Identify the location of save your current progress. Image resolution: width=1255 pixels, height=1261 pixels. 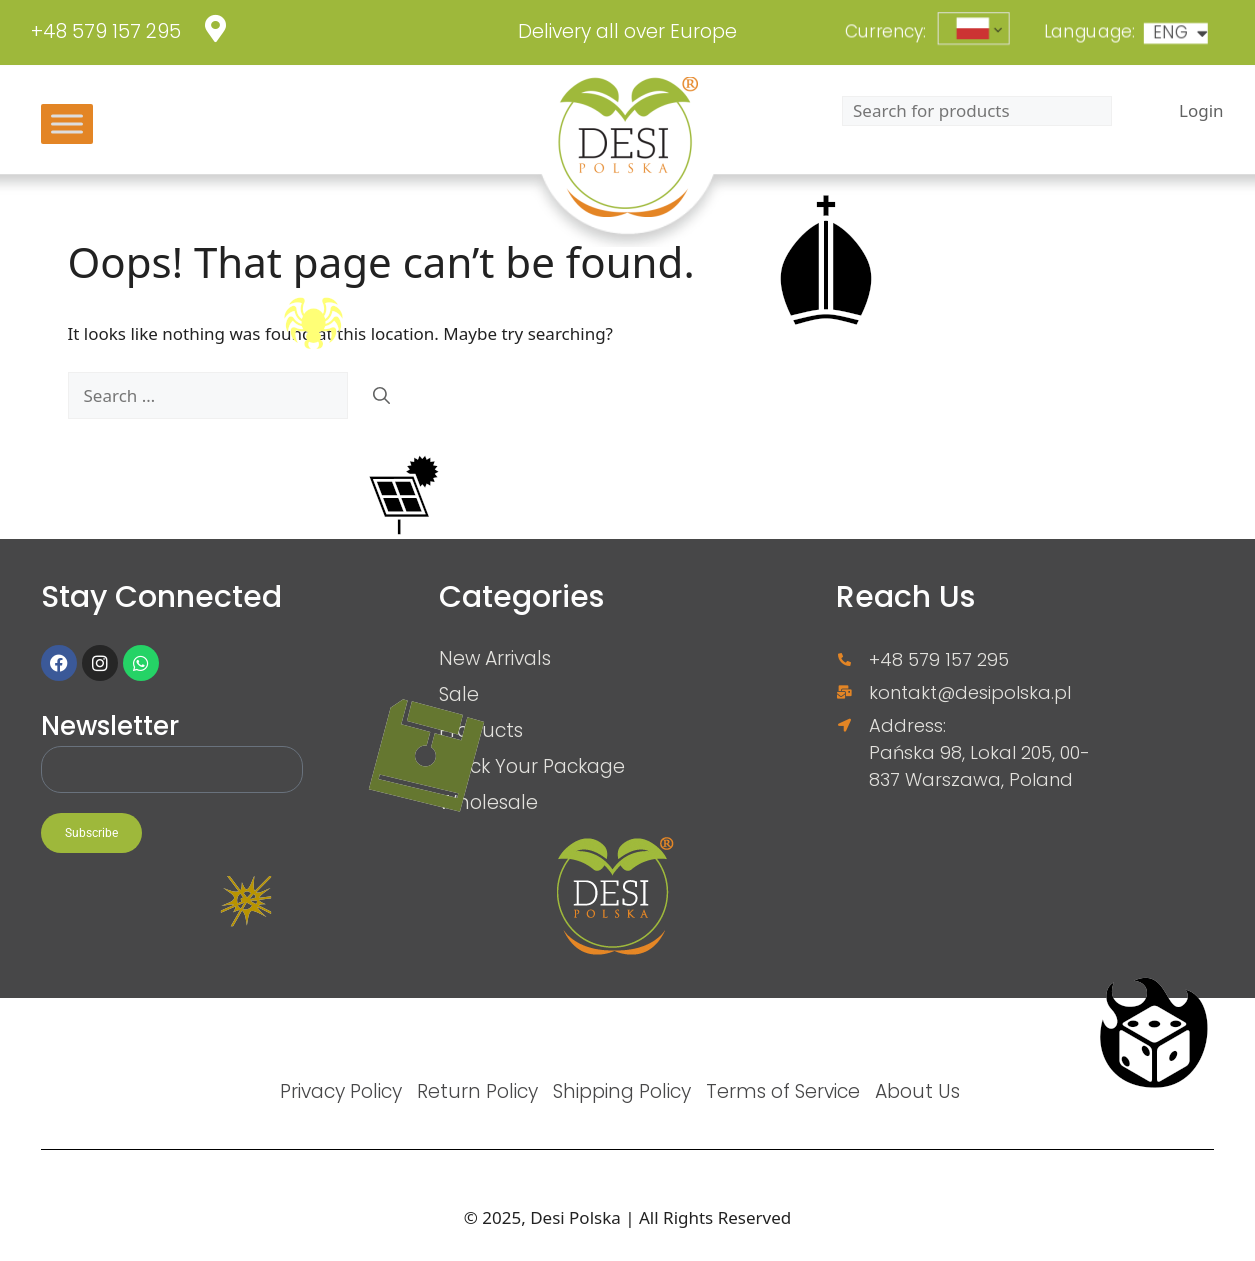
(426, 755).